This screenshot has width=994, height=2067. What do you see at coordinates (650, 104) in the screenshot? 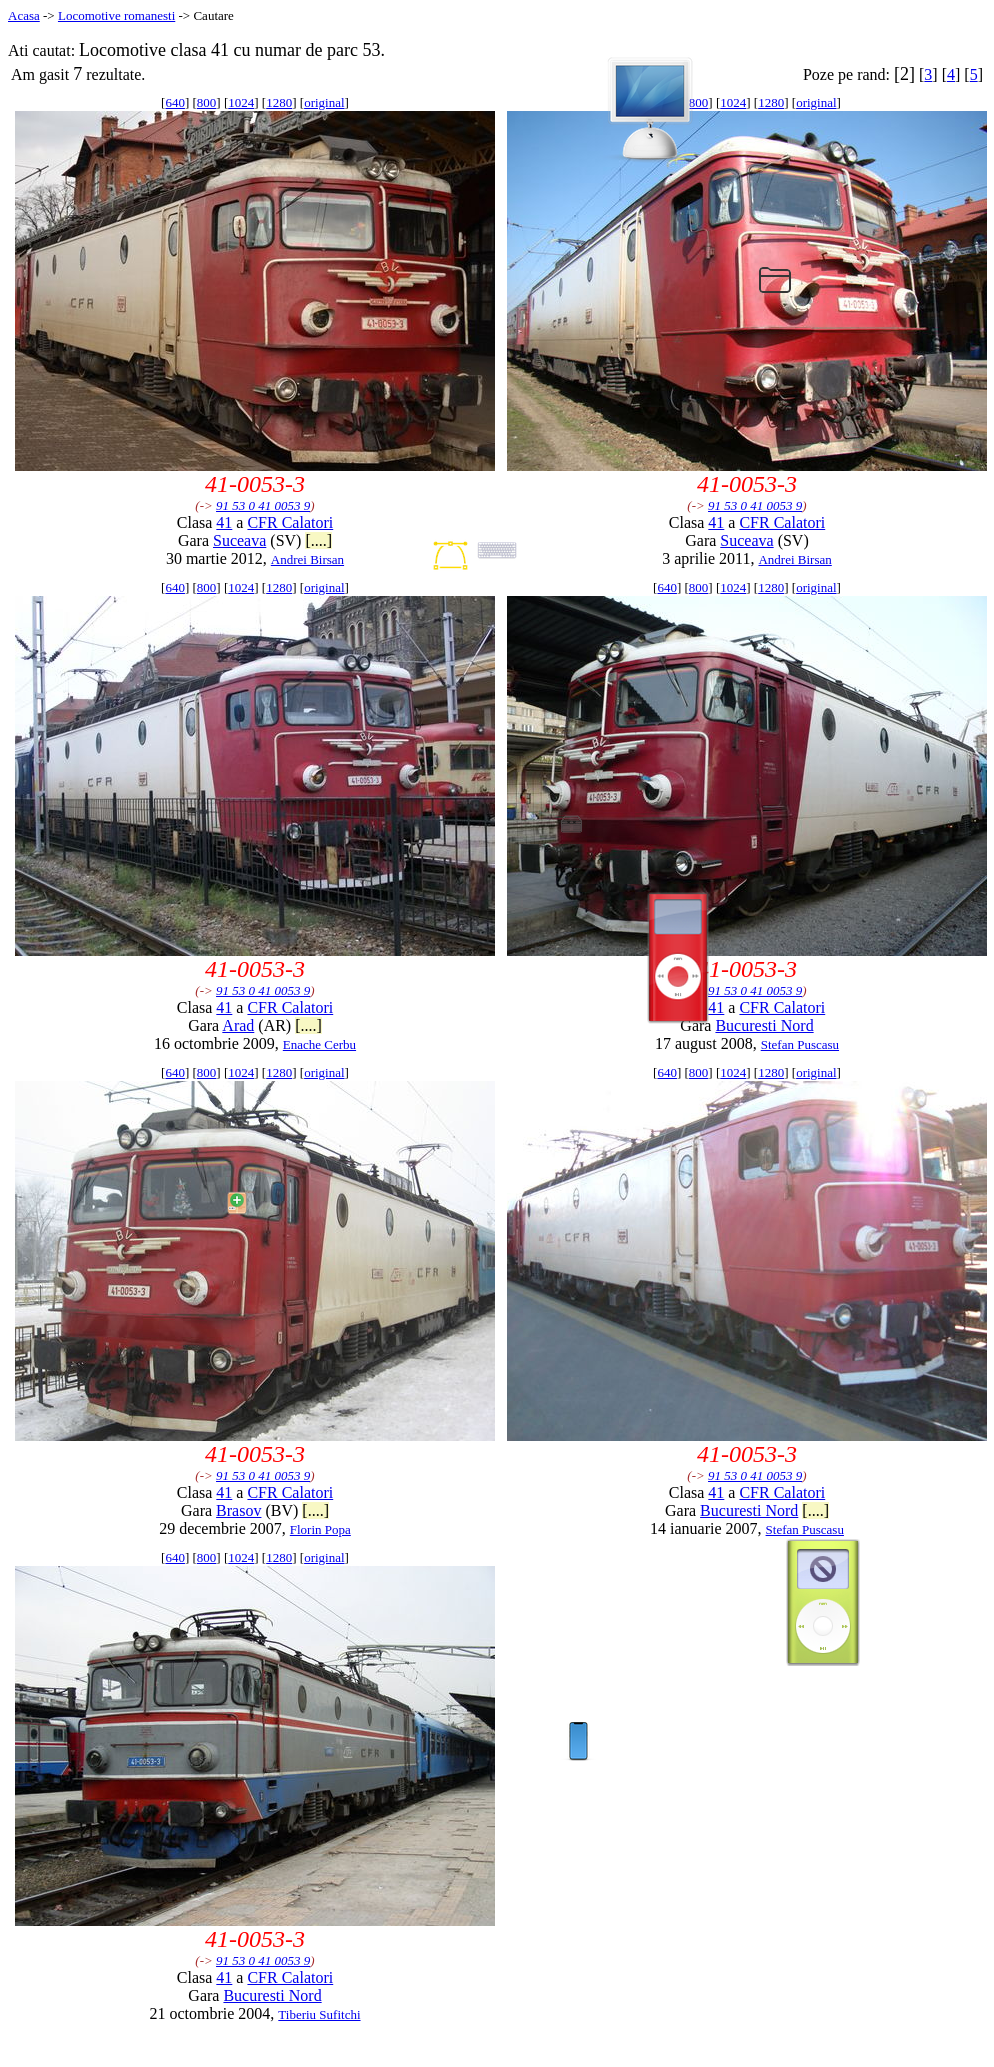
I see `represents an iMac G4 device in system settings` at bounding box center [650, 104].